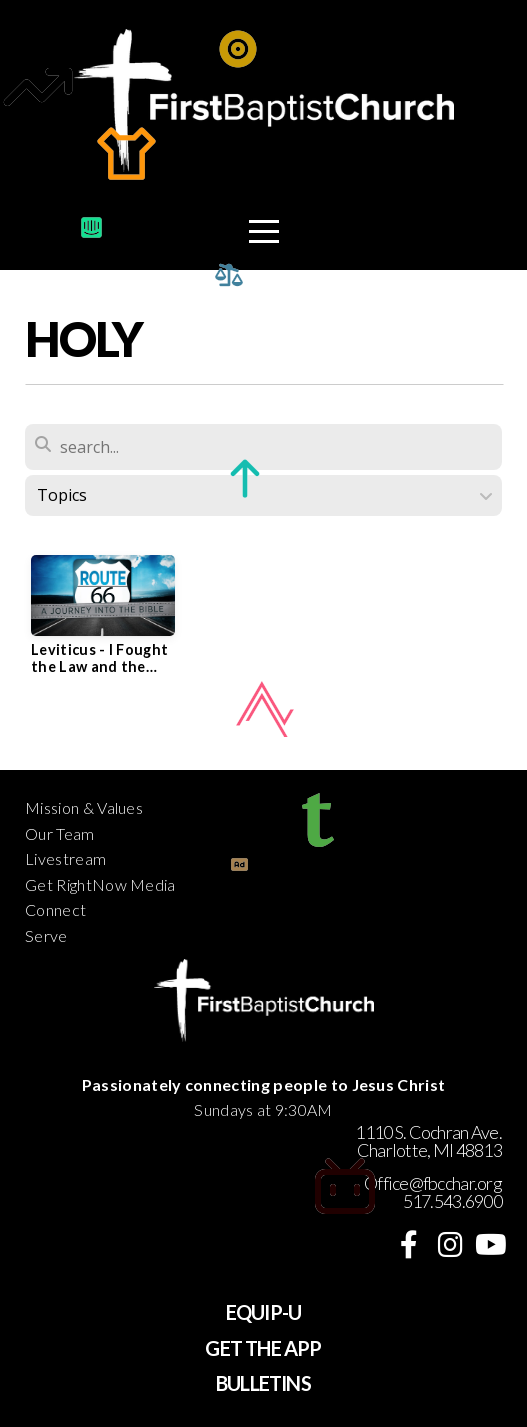 The image size is (527, 1427). I want to click on indicates an unequal comparison or imbalance, so click(229, 275).